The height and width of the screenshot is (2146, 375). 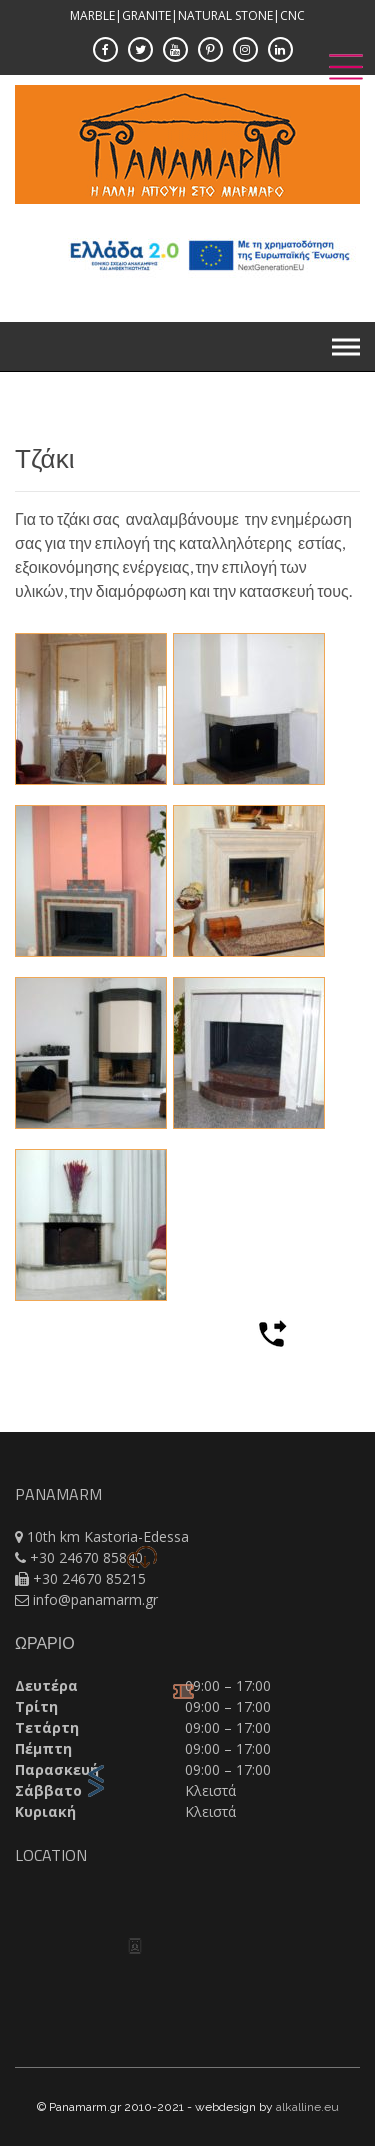 What do you see at coordinates (183, 1691) in the screenshot?
I see `view your tickets or passes` at bounding box center [183, 1691].